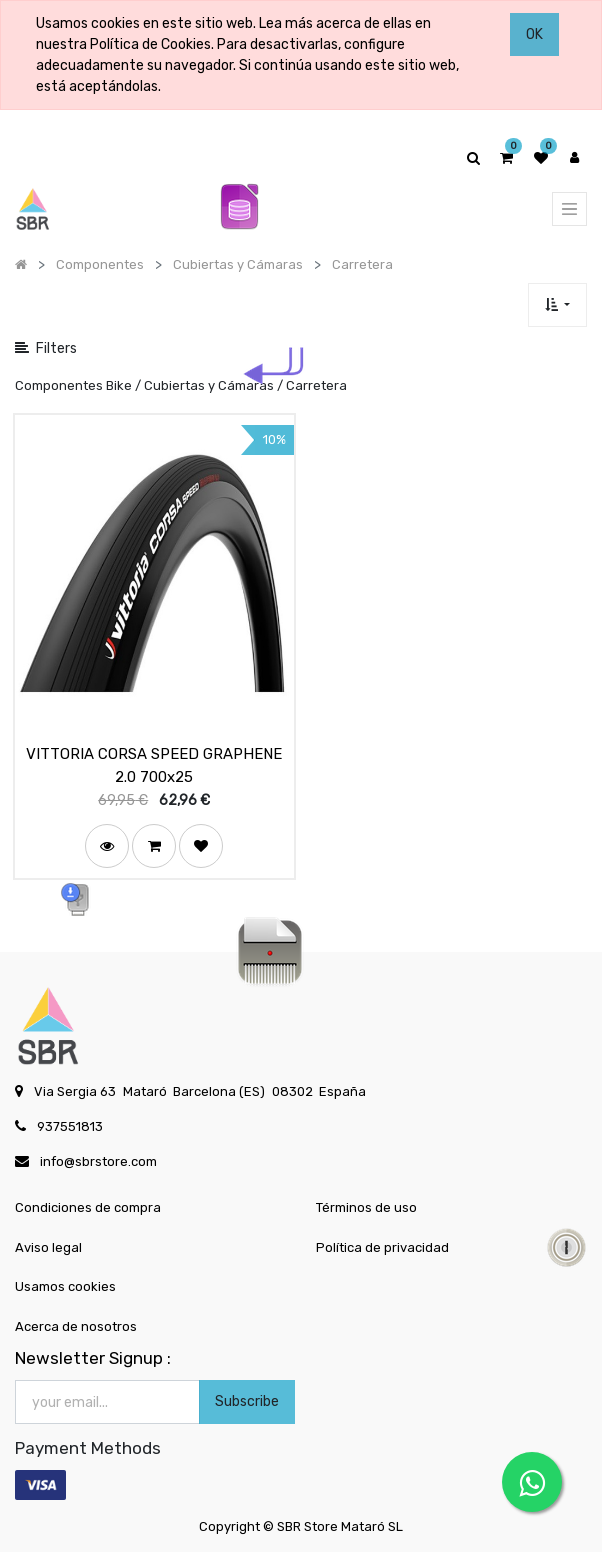 This screenshot has width=602, height=1552. What do you see at coordinates (272, 365) in the screenshot?
I see `reply to all recipients of an email` at bounding box center [272, 365].